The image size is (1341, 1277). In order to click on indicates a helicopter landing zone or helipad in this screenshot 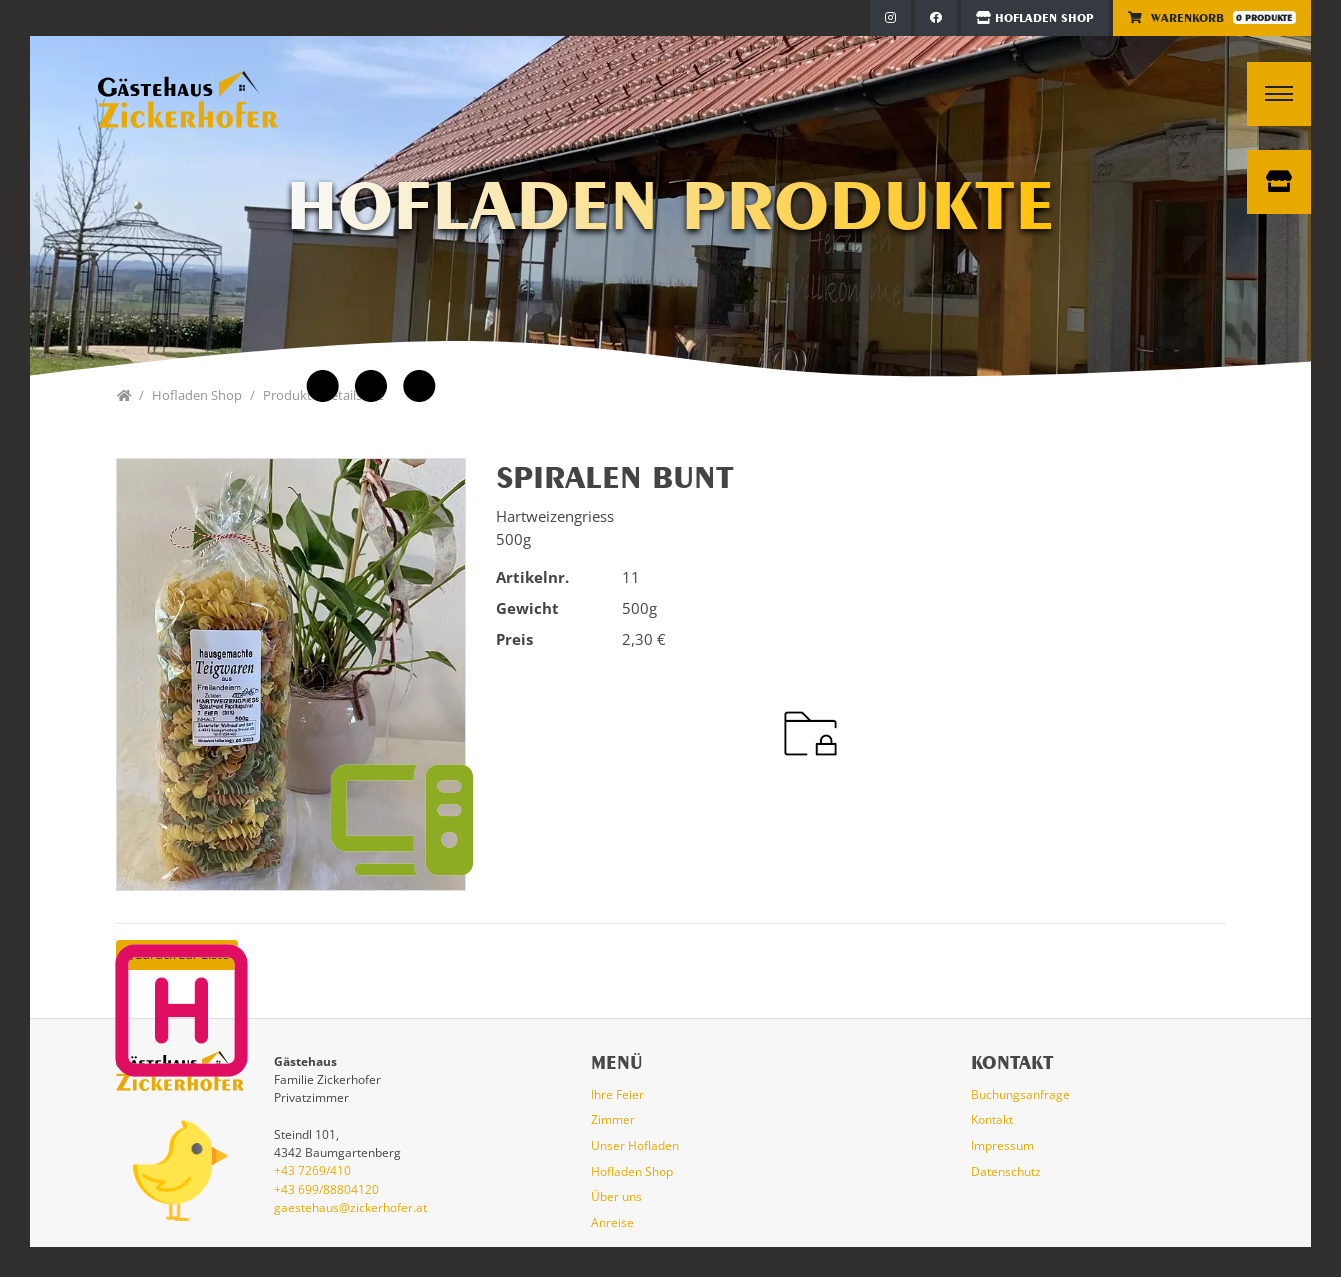, I will do `click(181, 1010)`.